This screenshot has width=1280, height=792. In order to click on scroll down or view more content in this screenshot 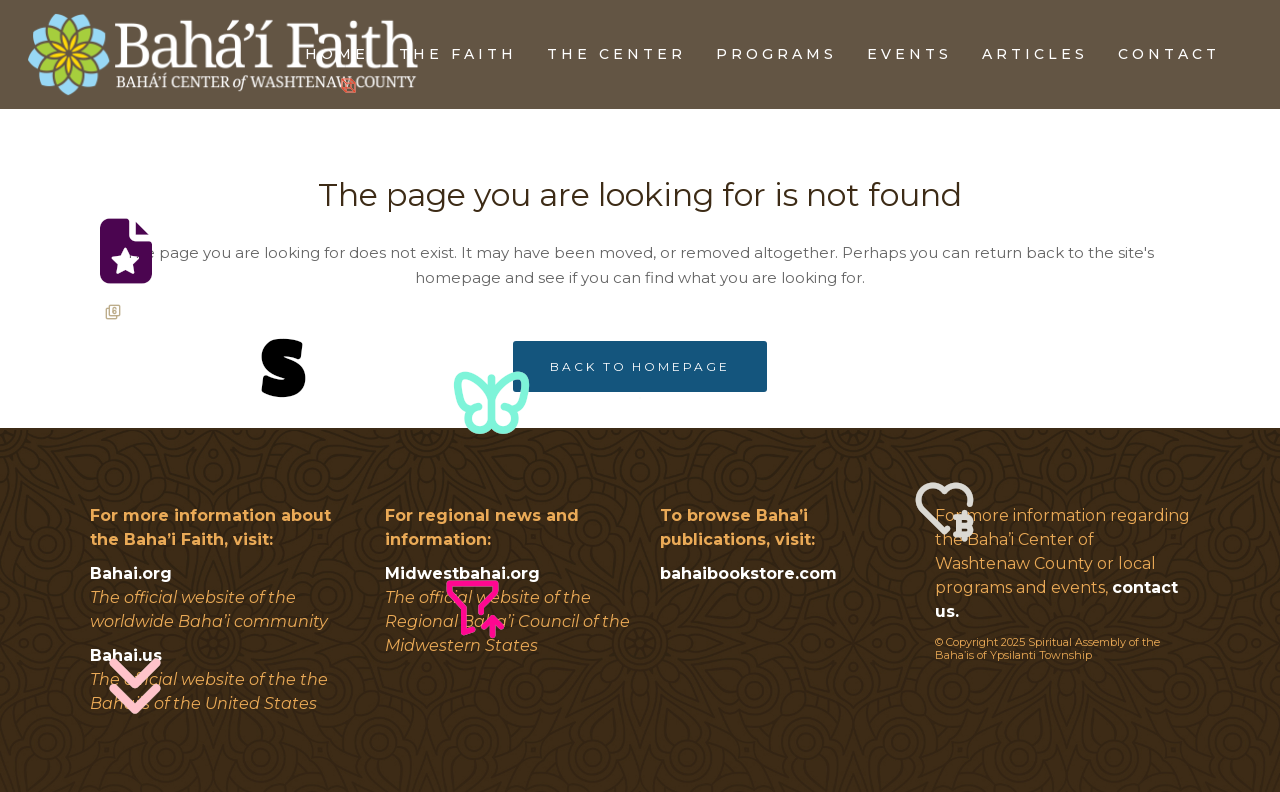, I will do `click(135, 684)`.